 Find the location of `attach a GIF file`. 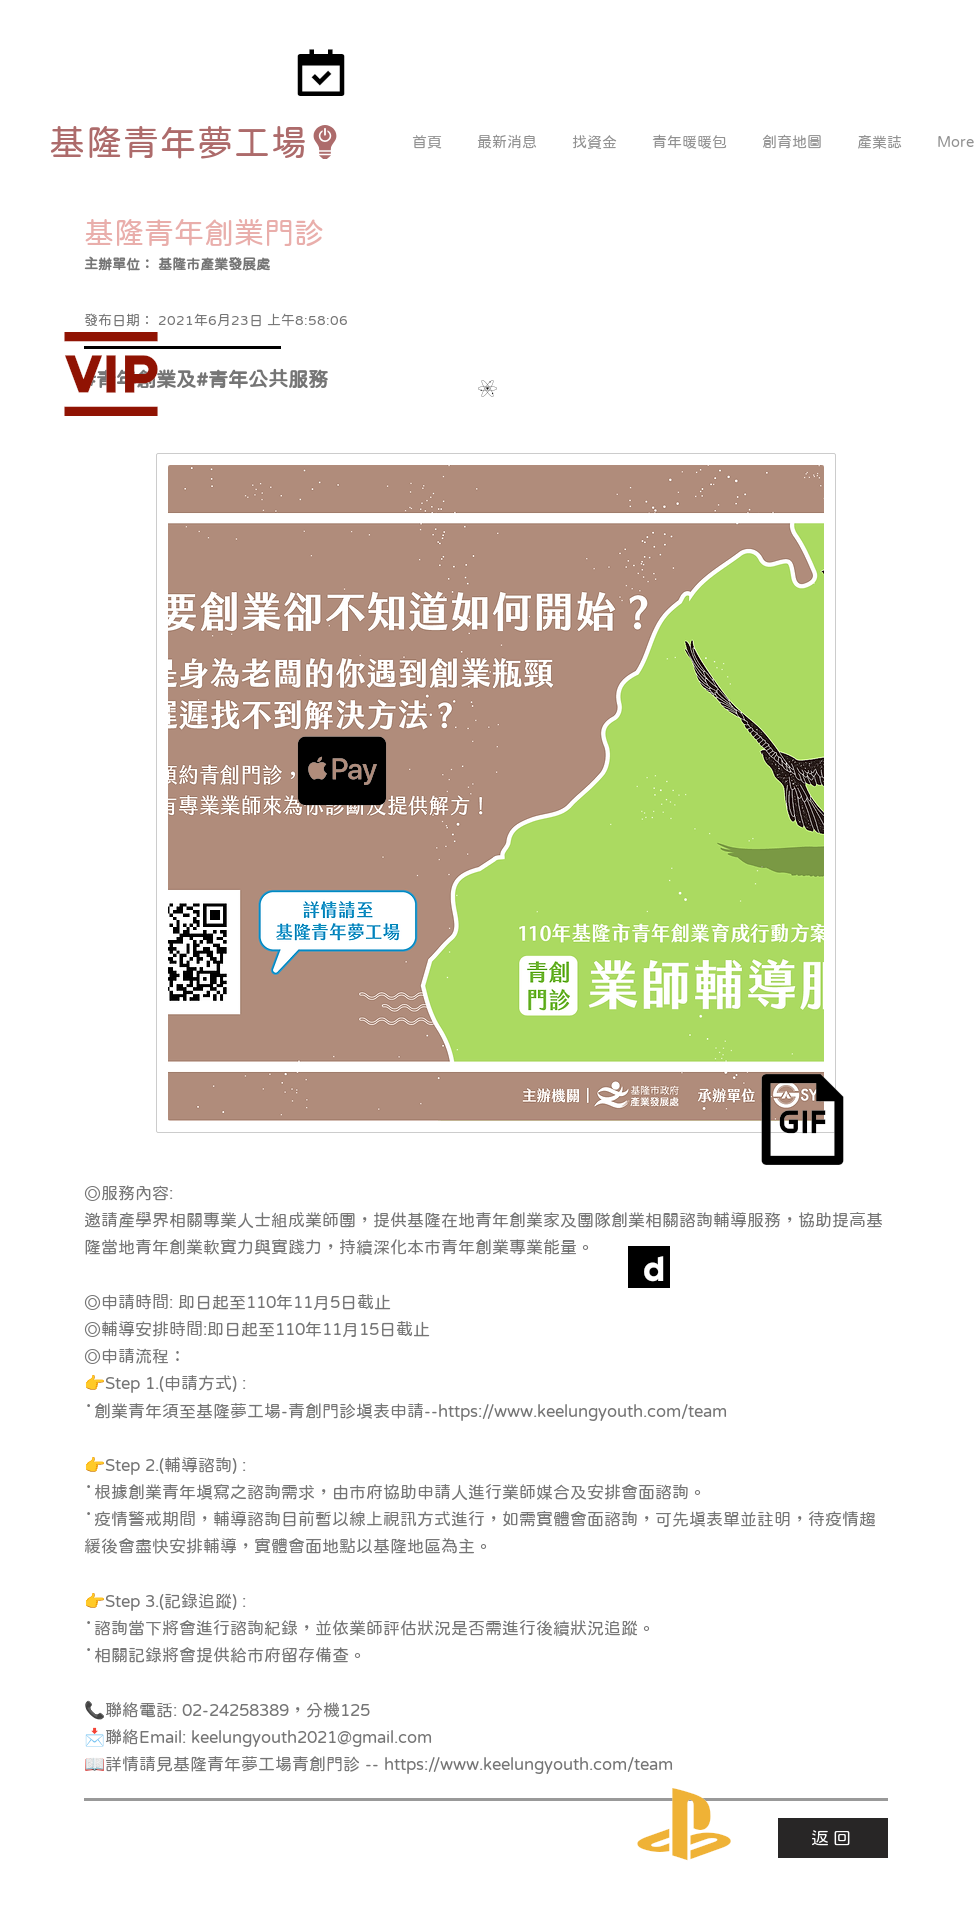

attach a GIF file is located at coordinates (802, 1119).